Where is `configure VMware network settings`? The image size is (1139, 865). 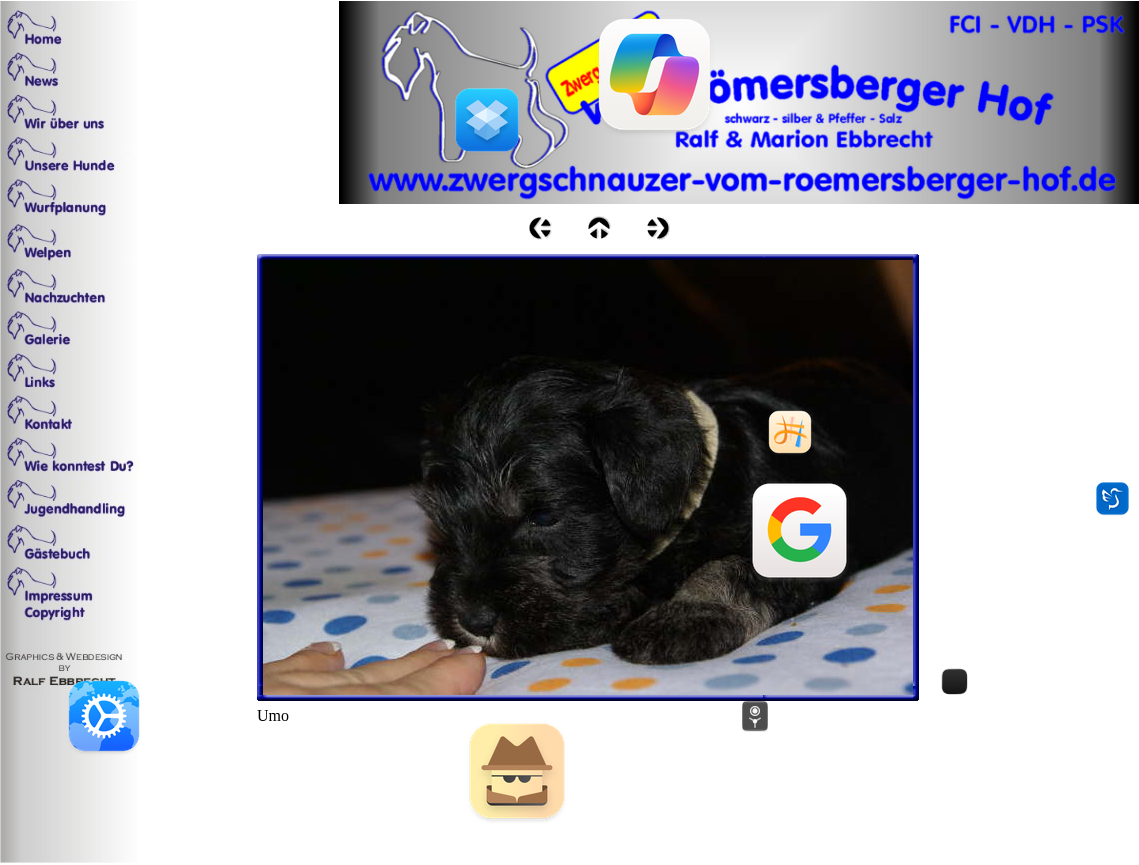
configure VMware network settings is located at coordinates (104, 716).